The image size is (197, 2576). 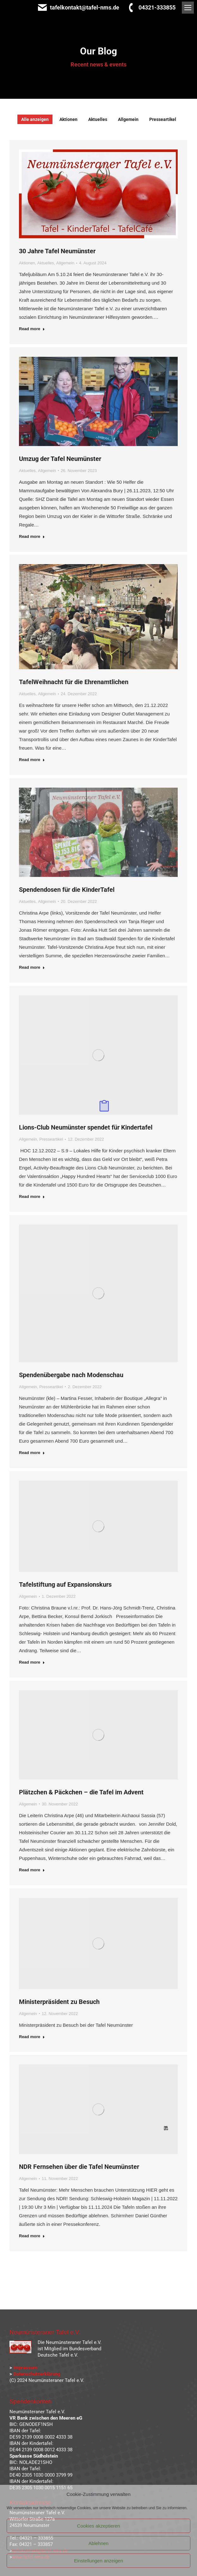 I want to click on access clipboard contents, so click(x=104, y=1106).